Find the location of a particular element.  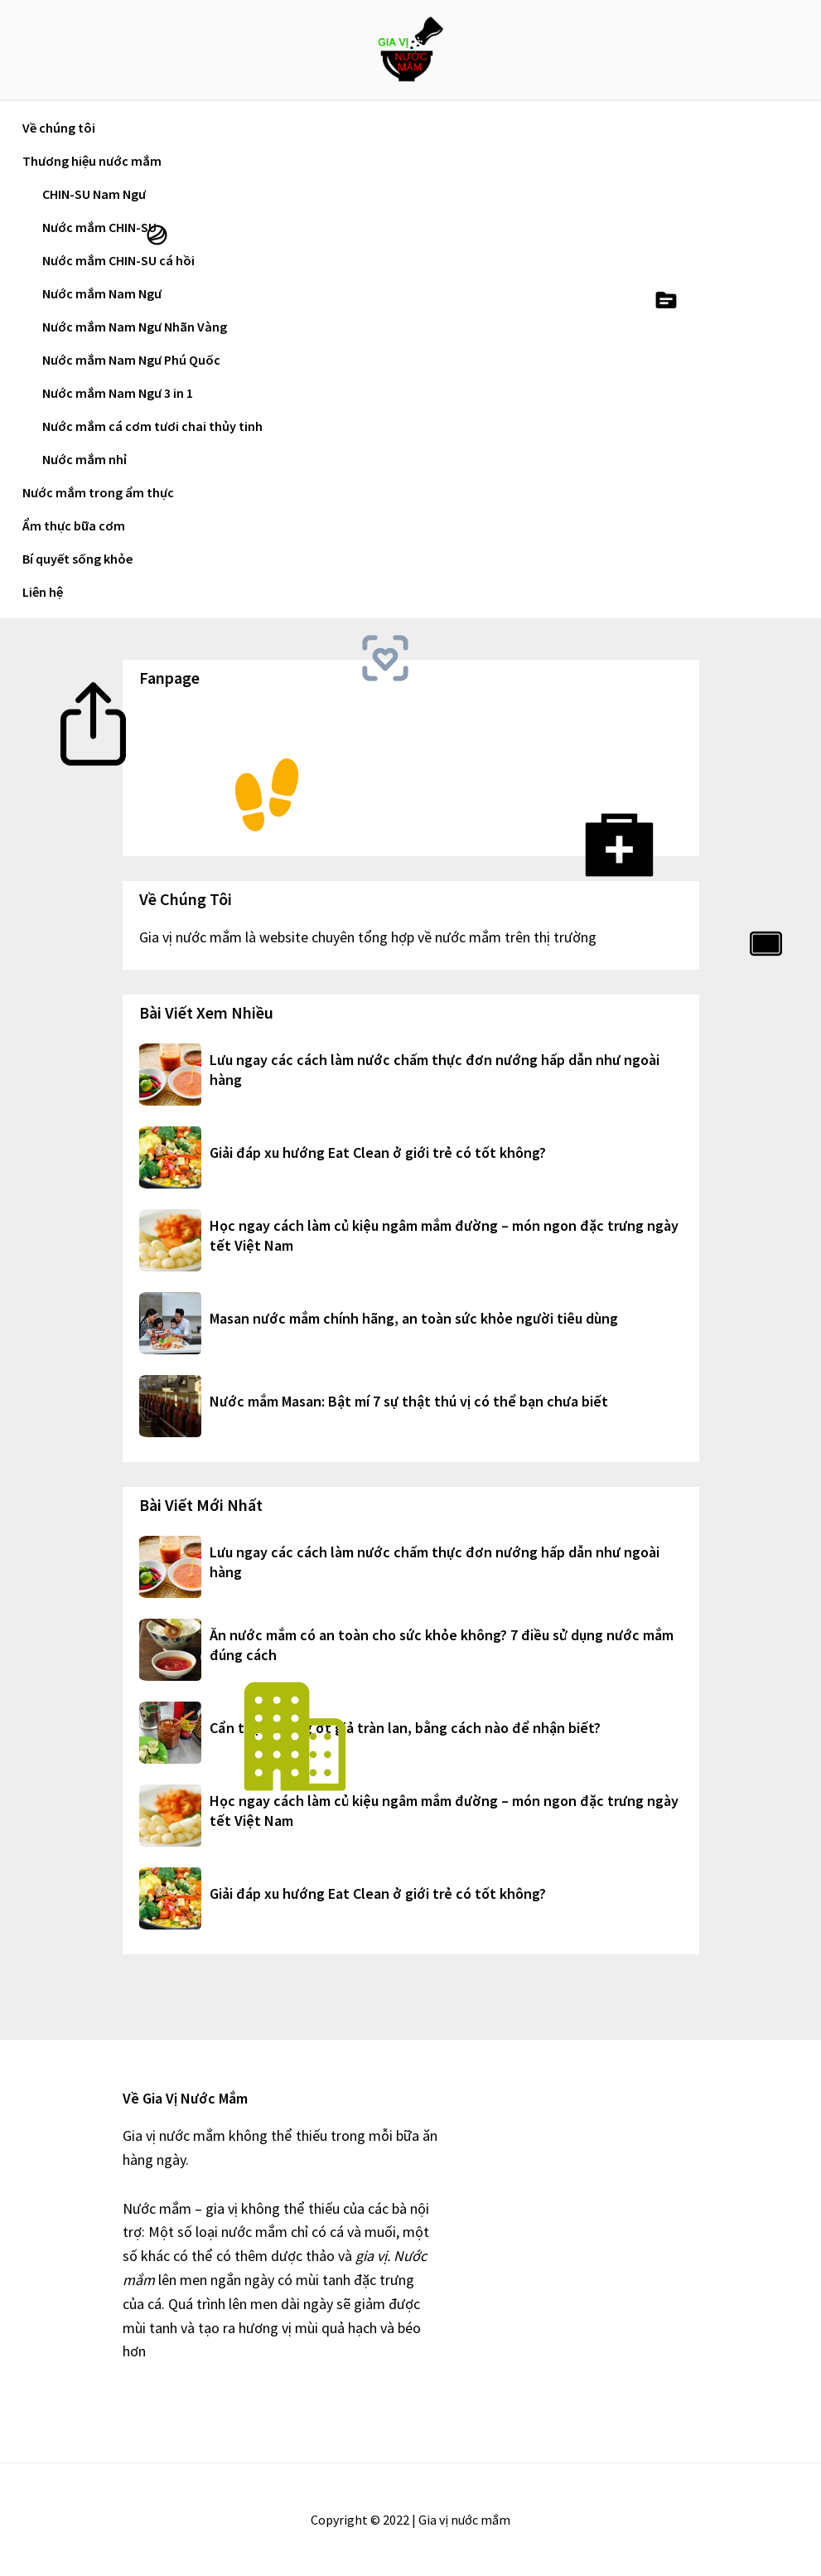

switch to landscape orientation is located at coordinates (765, 943).